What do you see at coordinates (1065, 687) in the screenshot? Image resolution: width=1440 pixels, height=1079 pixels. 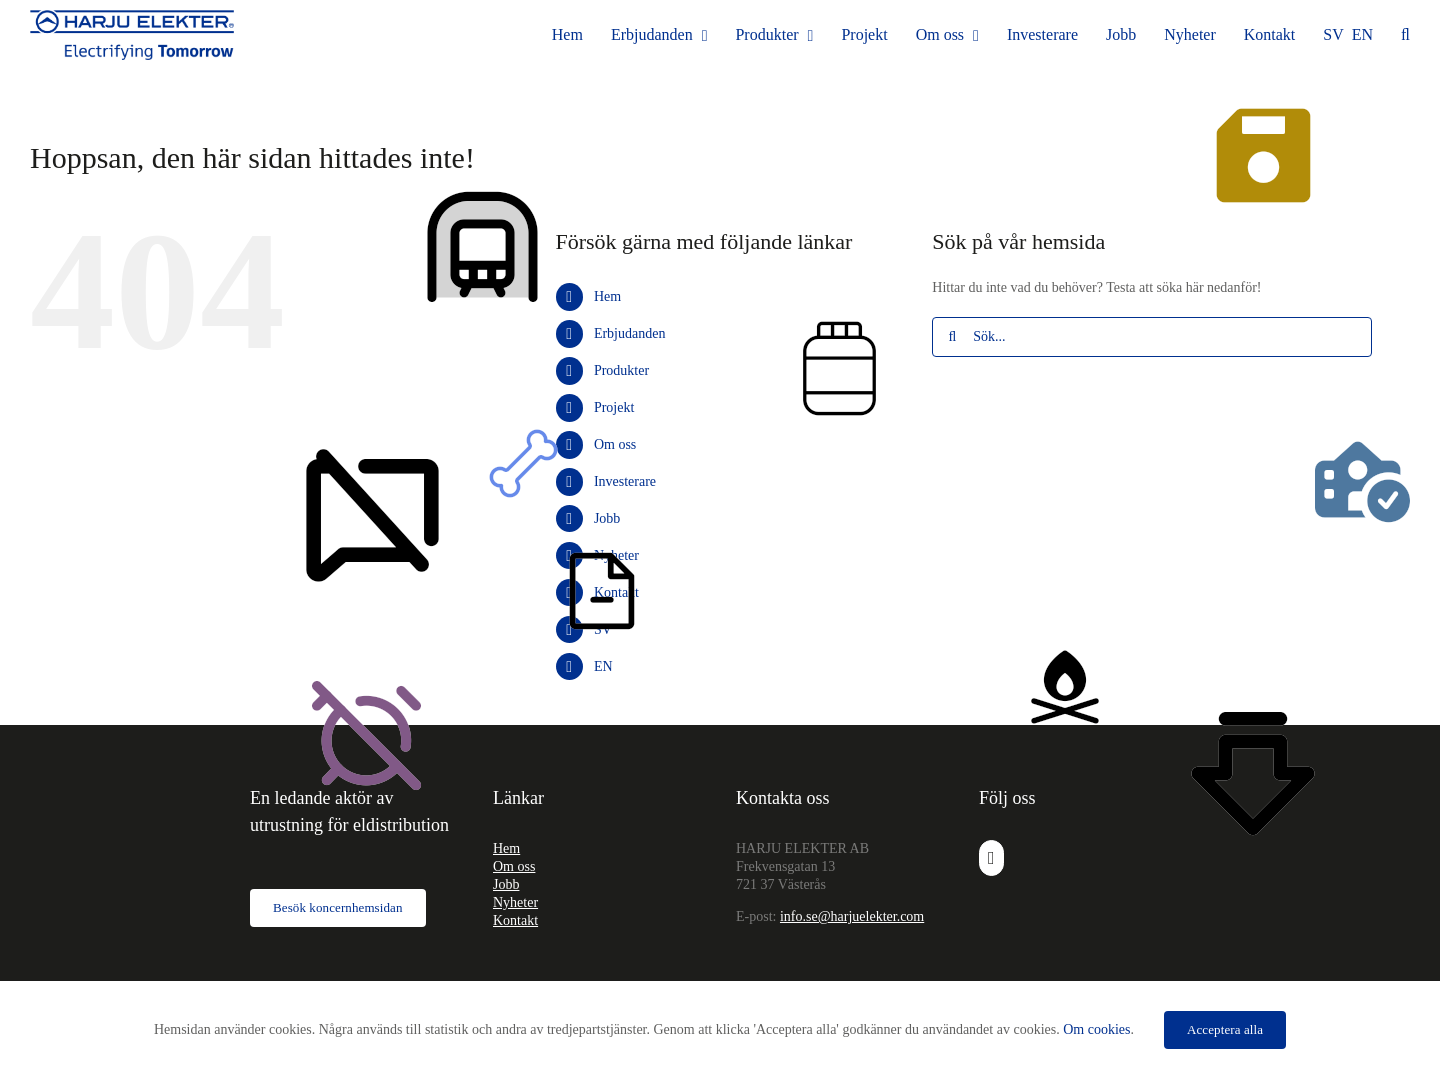 I see `access outdoor or camping-related features` at bounding box center [1065, 687].